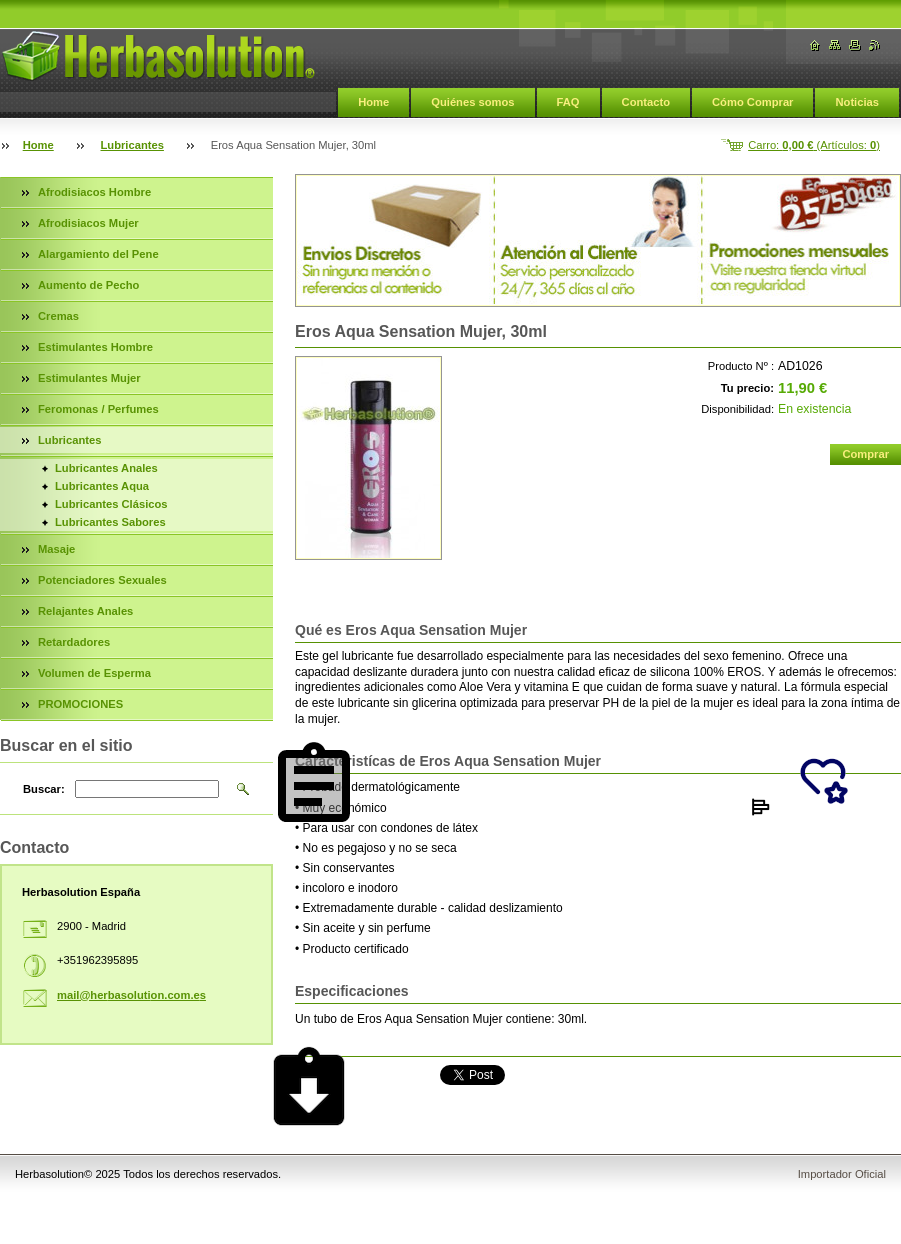 Image resolution: width=901 pixels, height=1244 pixels. What do you see at coordinates (309, 1090) in the screenshot?
I see `download or receive an assignment` at bounding box center [309, 1090].